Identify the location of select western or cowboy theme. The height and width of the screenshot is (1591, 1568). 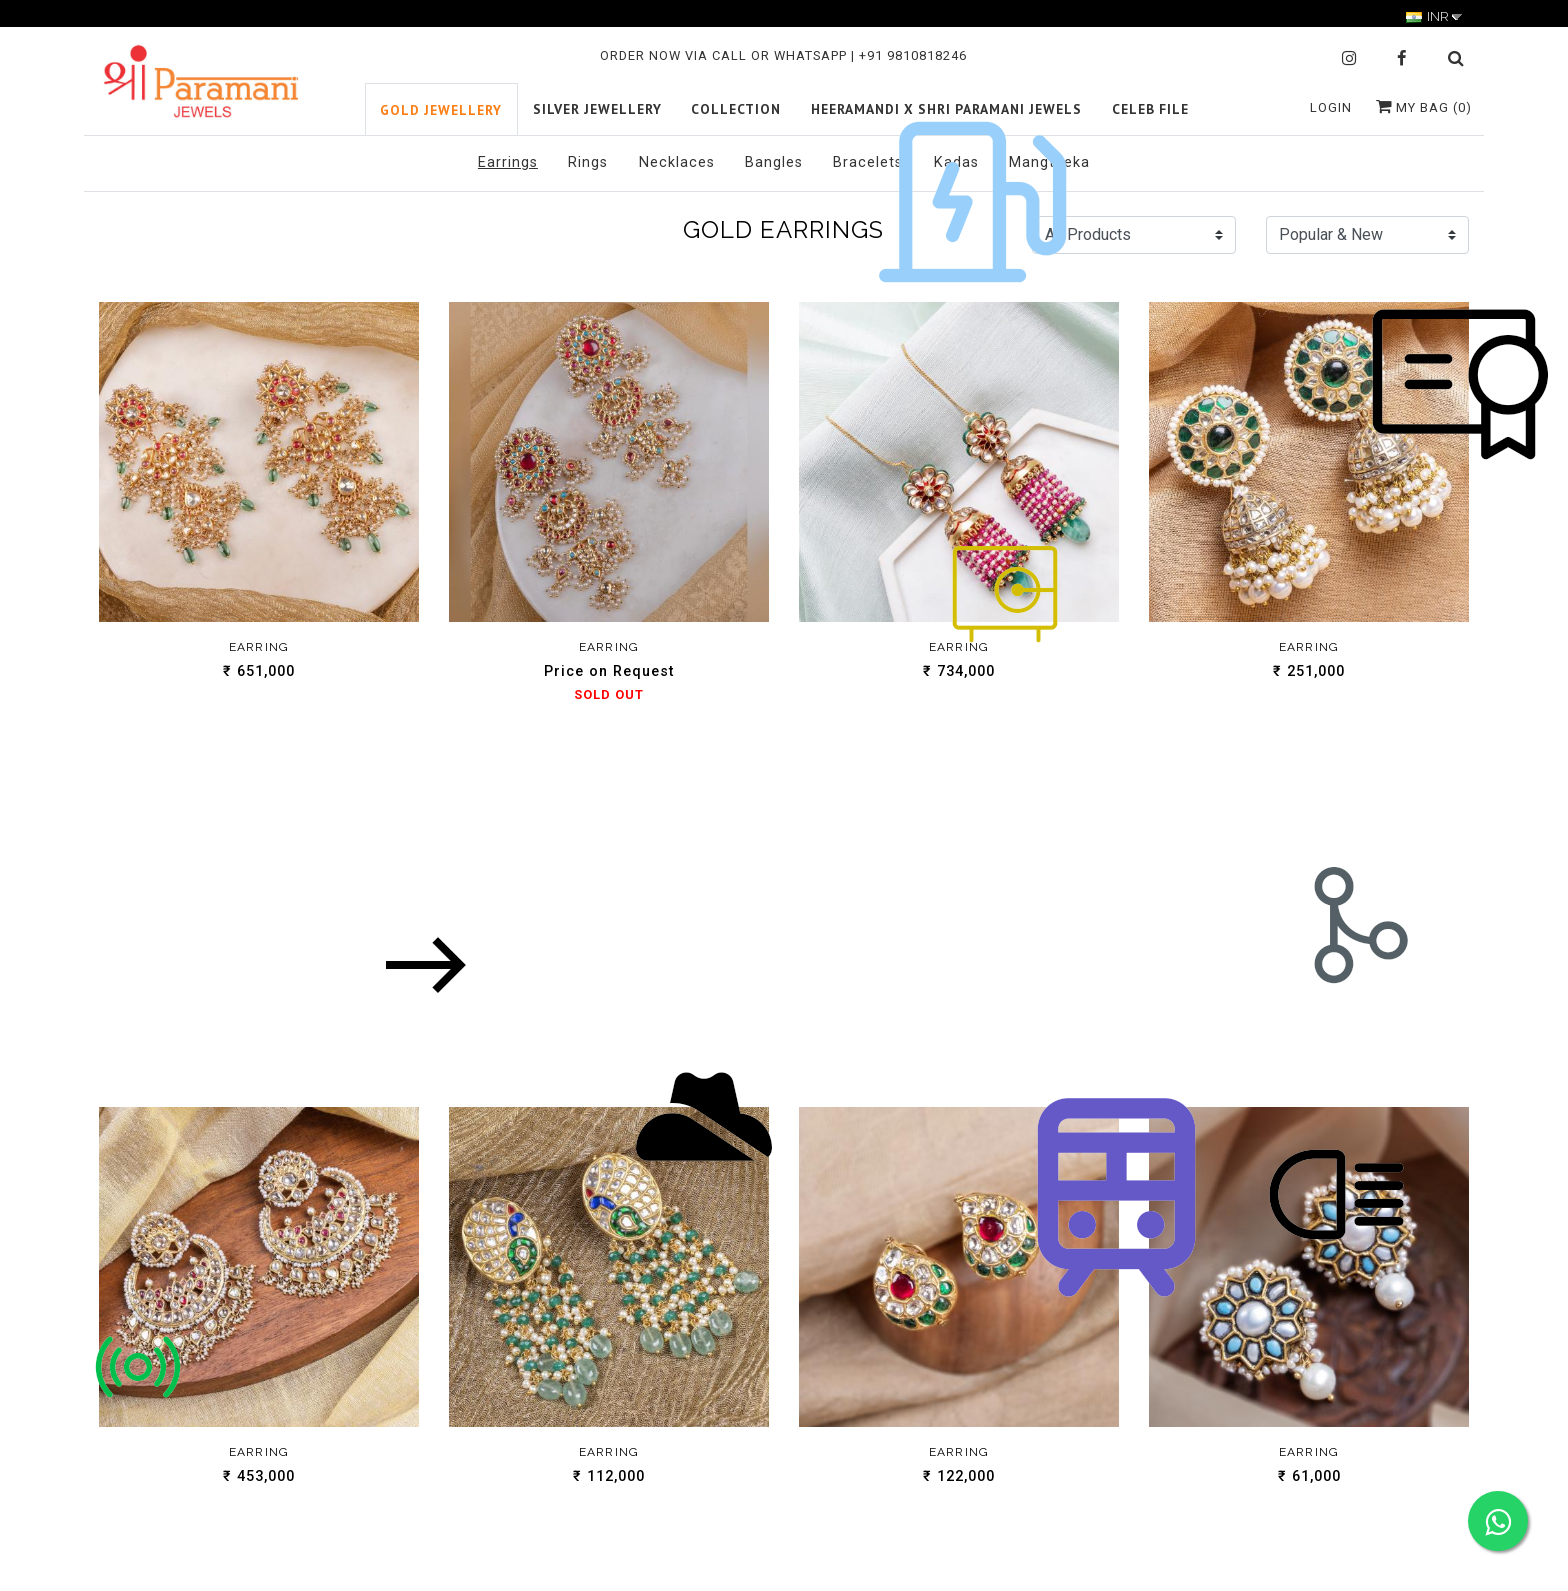
(704, 1120).